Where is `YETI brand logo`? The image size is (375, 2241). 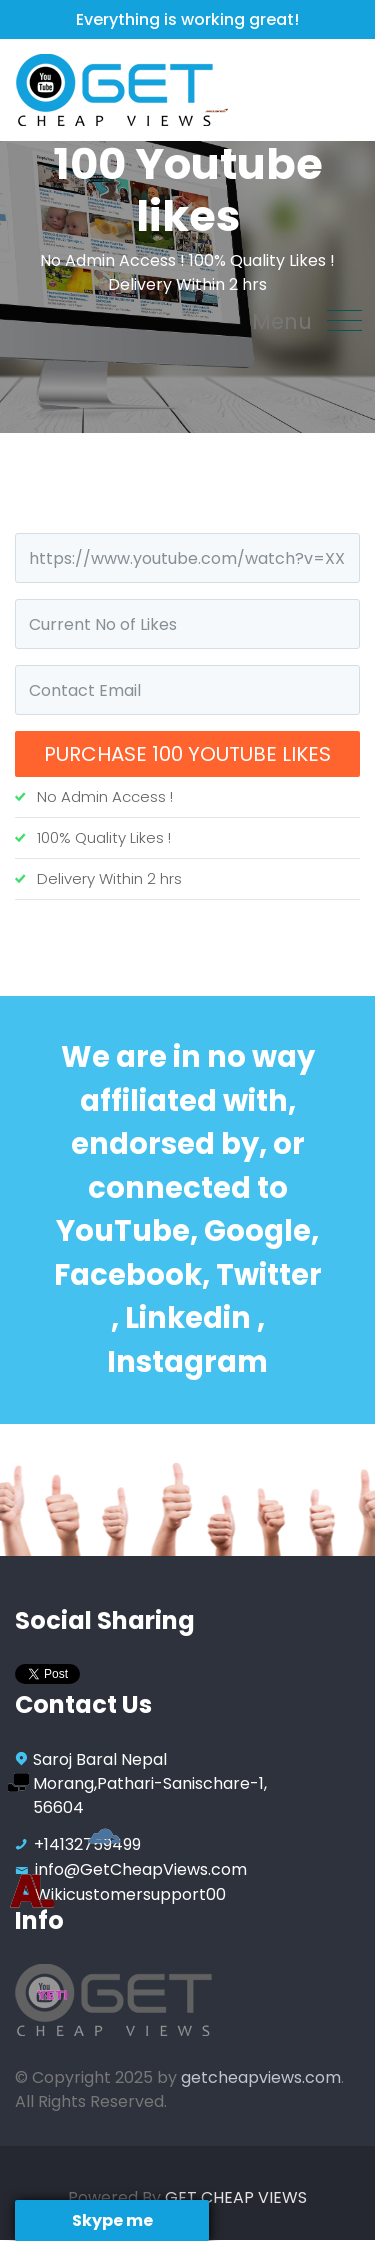
YETI brand logo is located at coordinates (52, 1995).